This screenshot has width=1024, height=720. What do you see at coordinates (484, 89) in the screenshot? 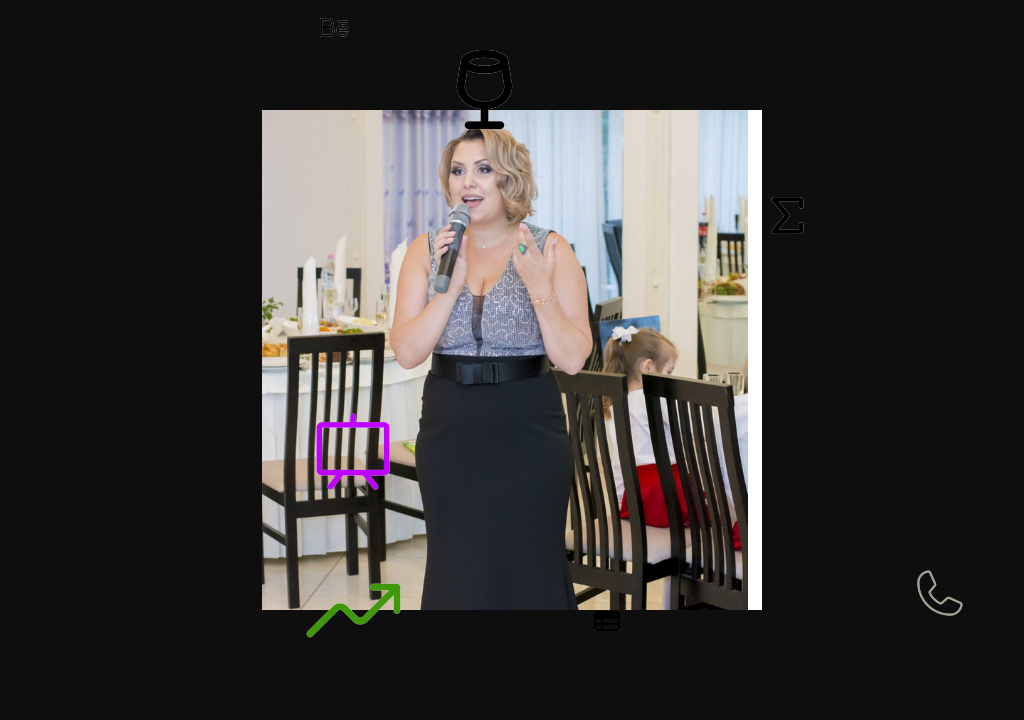
I see `view drink or beverage options` at bounding box center [484, 89].